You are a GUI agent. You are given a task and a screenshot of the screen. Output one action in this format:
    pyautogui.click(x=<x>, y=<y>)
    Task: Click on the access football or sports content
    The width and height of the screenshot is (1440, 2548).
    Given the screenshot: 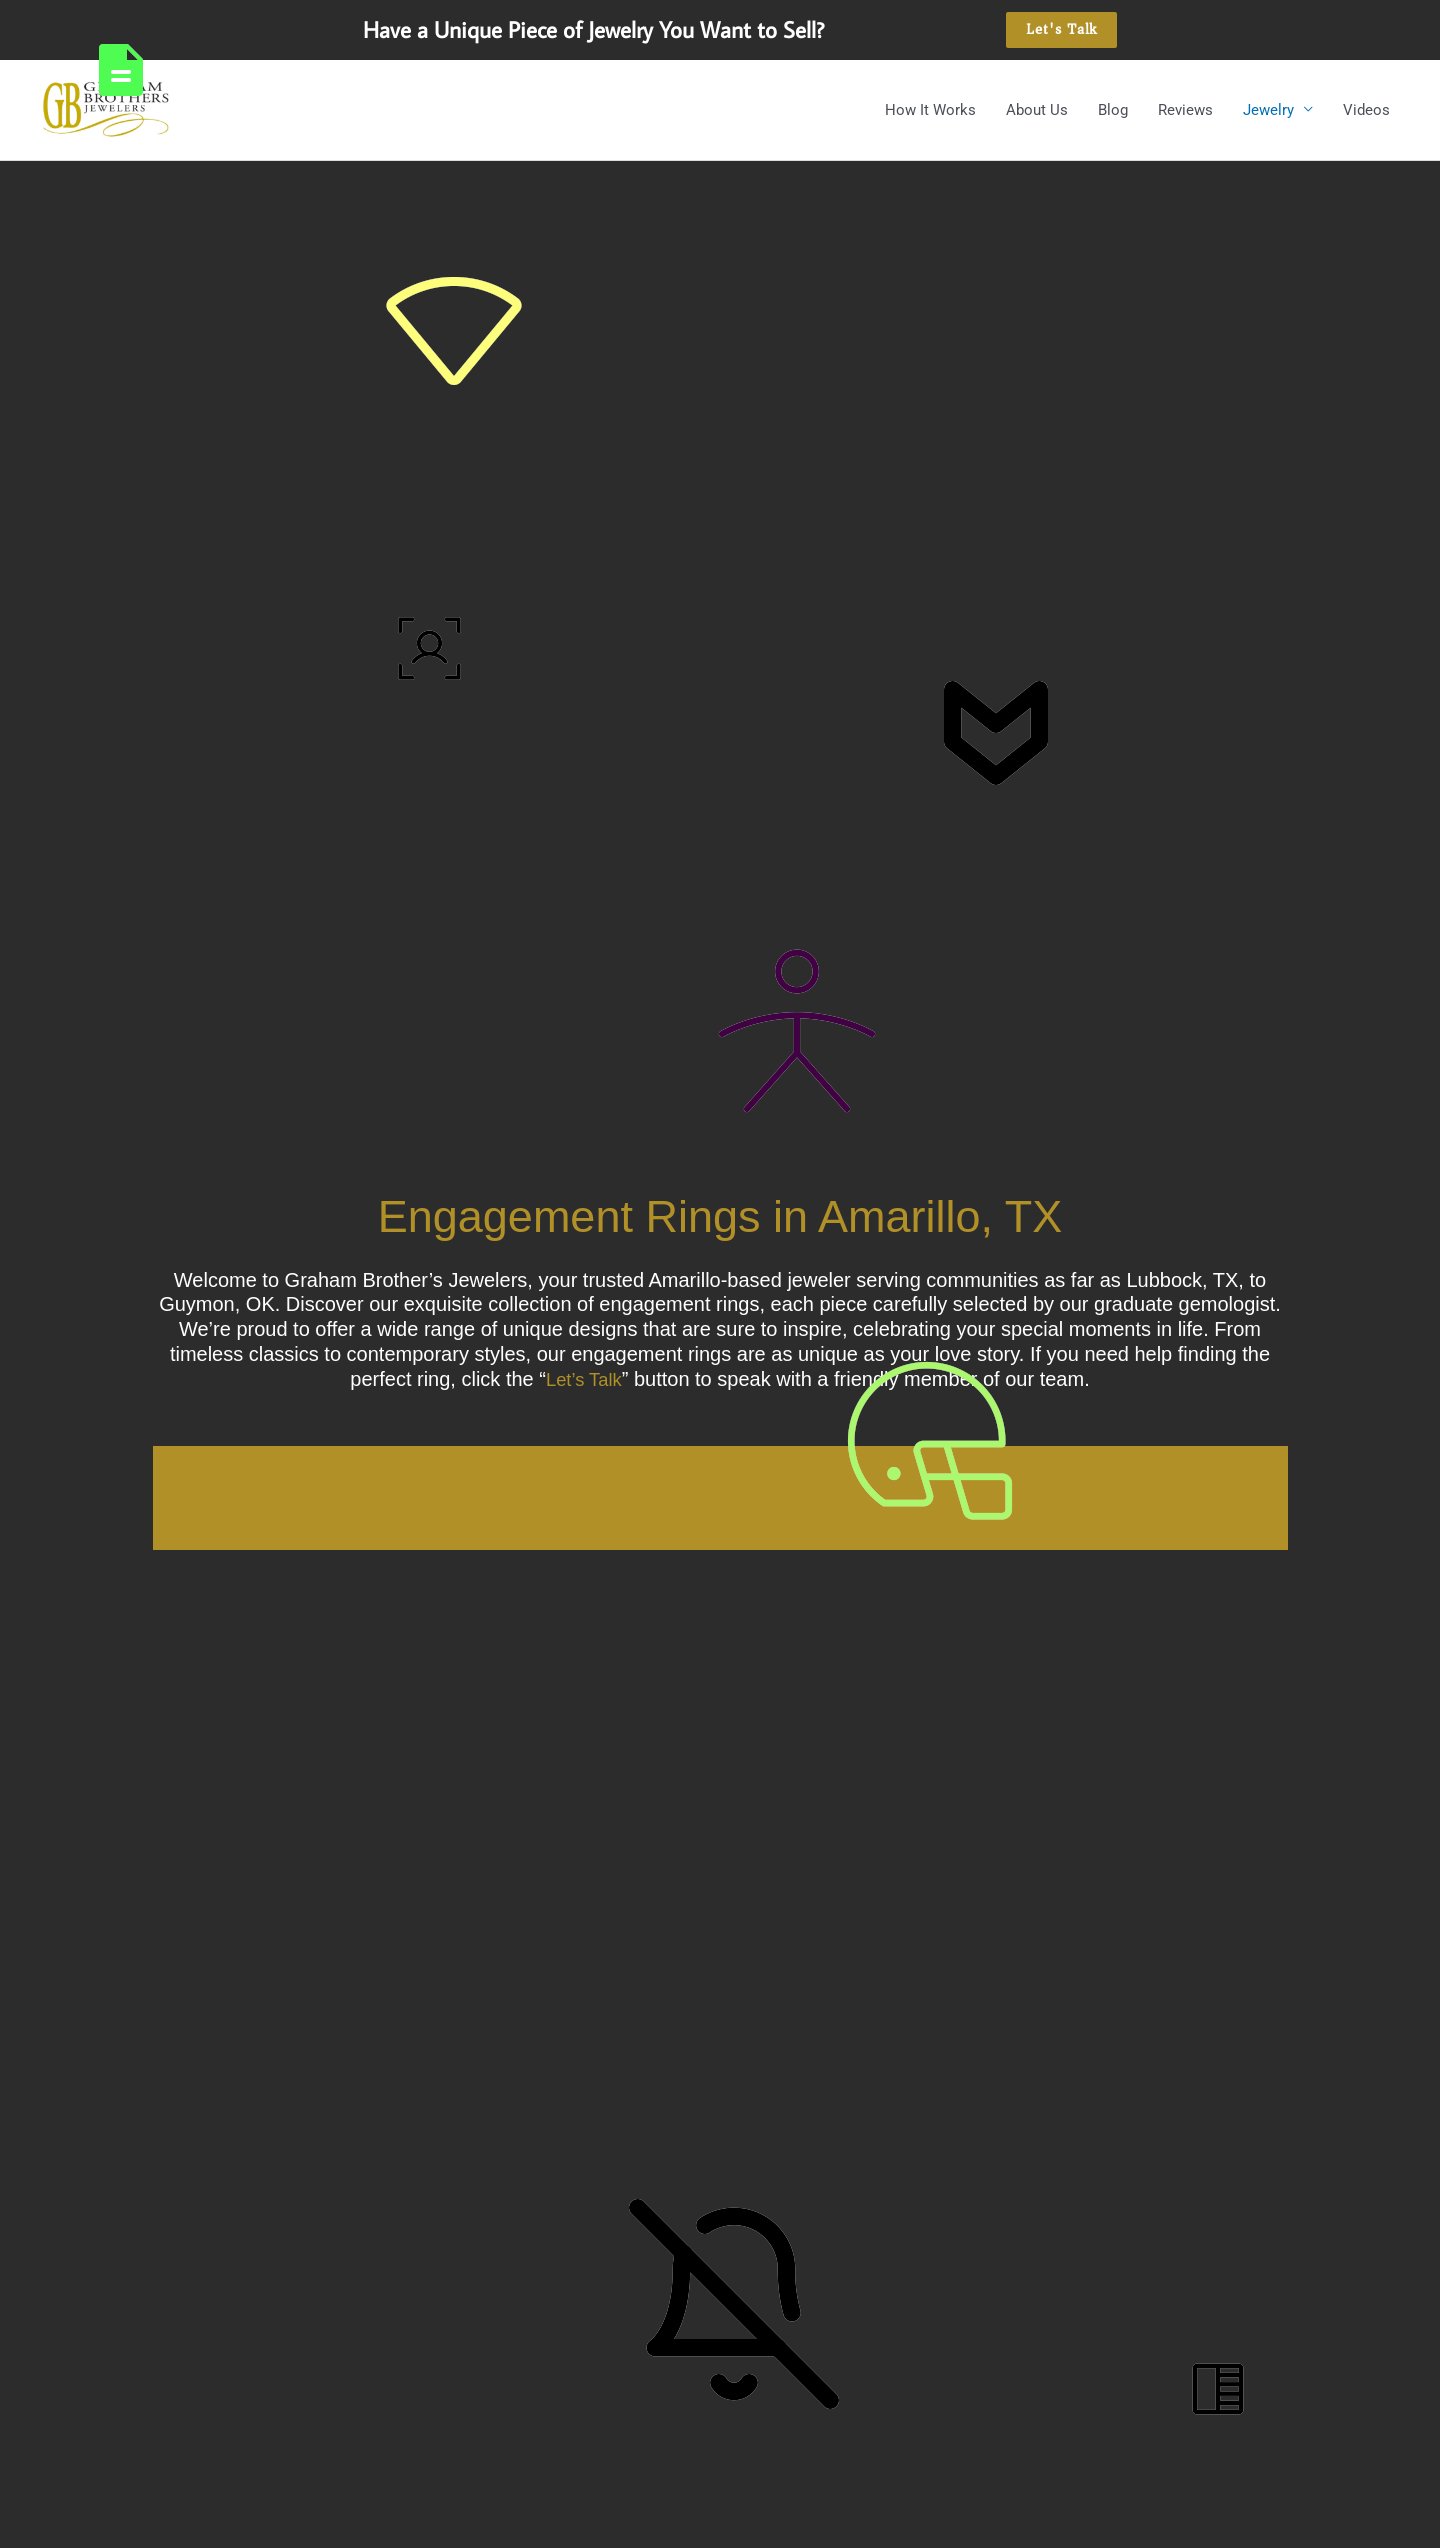 What is the action you would take?
    pyautogui.click(x=930, y=1444)
    